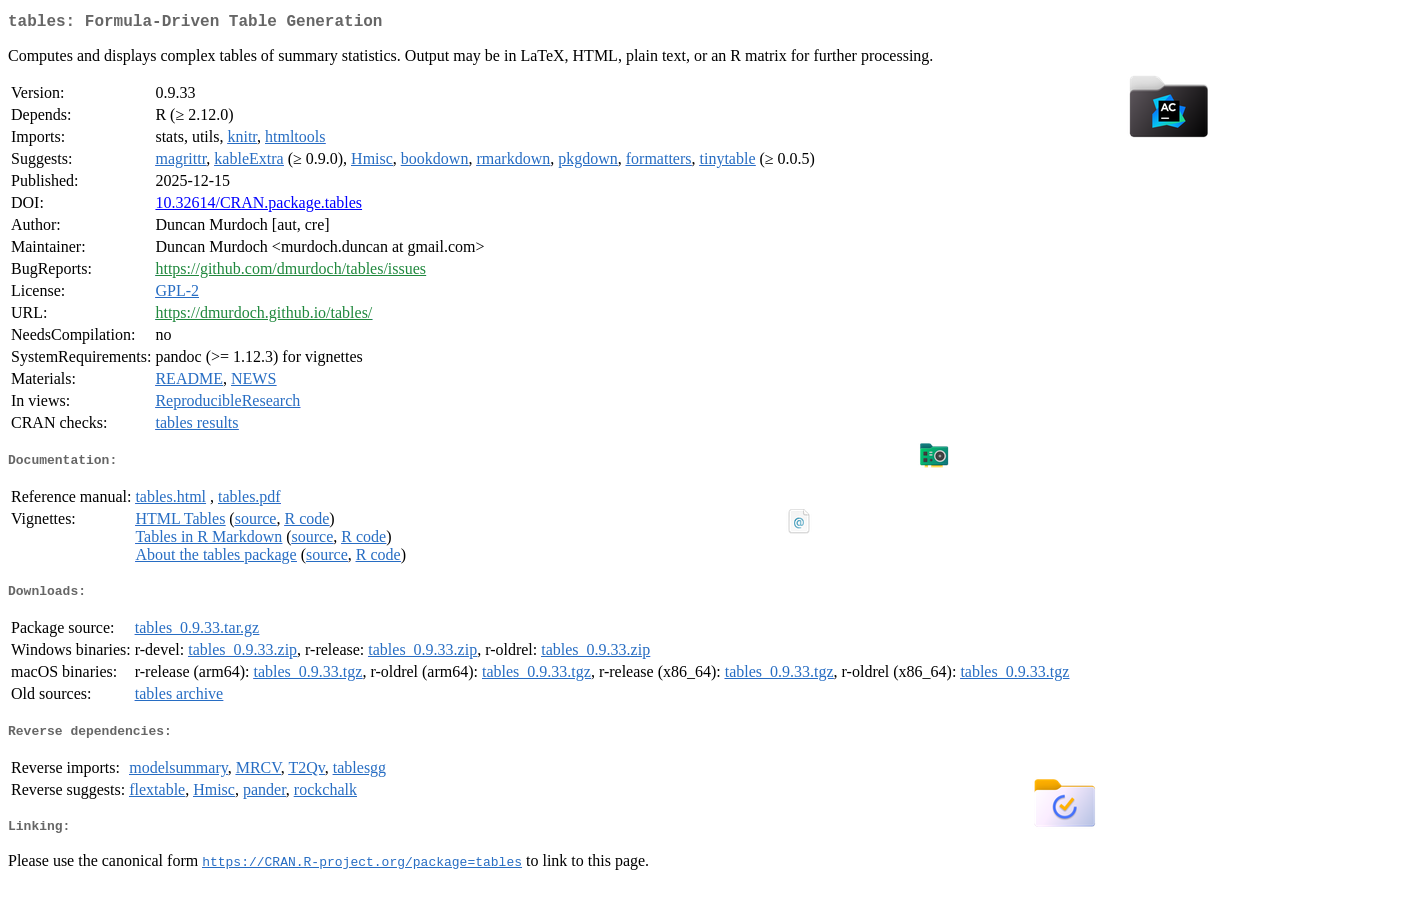 This screenshot has height=902, width=1418. What do you see at coordinates (799, 521) in the screenshot?
I see `an email message file` at bounding box center [799, 521].